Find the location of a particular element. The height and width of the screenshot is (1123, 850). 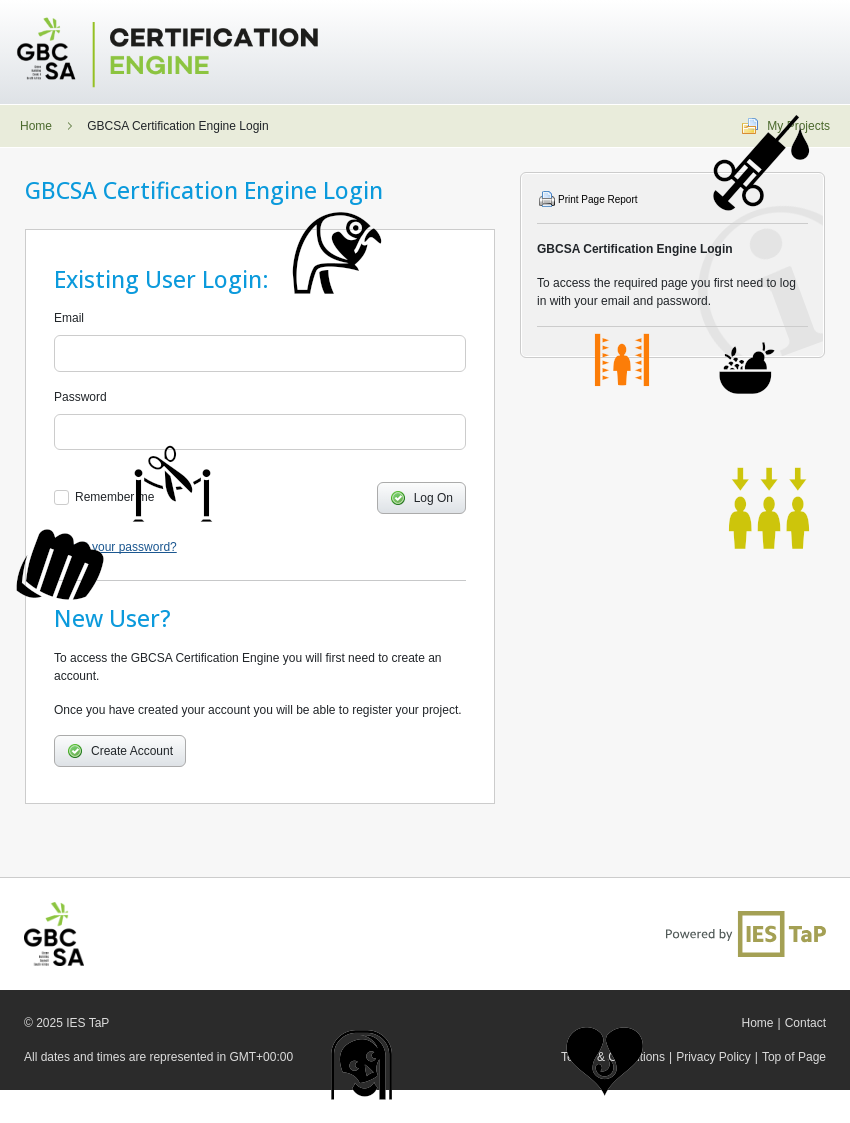

donate blood or health resource is located at coordinates (604, 1059).